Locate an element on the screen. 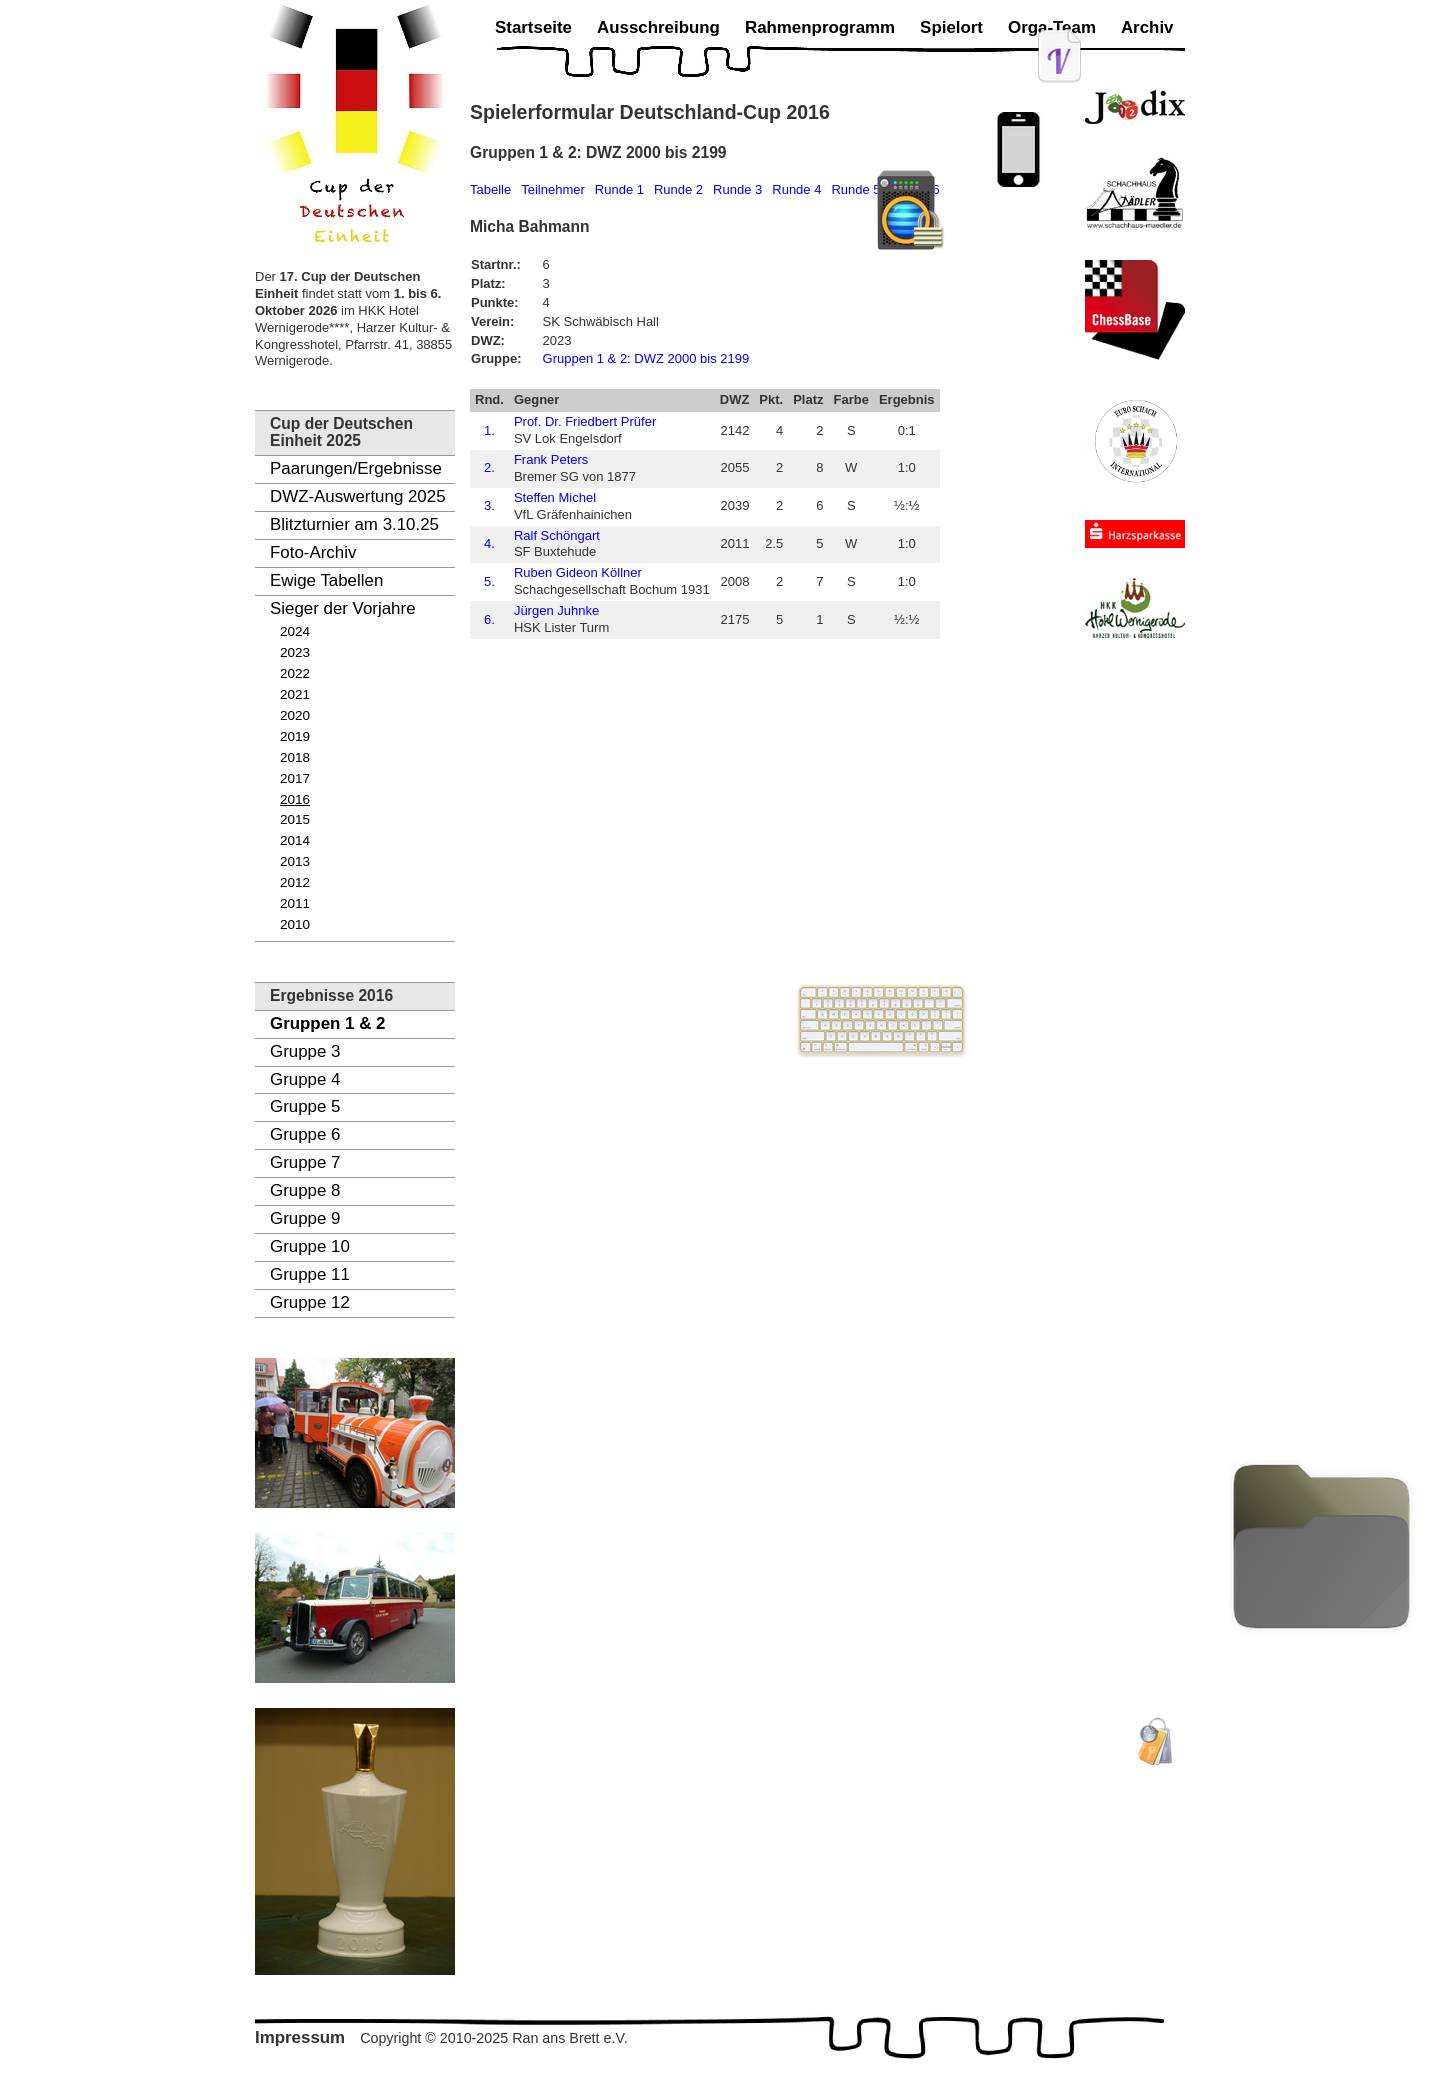  manage single sign-on credentials and authentication is located at coordinates (1155, 1741).